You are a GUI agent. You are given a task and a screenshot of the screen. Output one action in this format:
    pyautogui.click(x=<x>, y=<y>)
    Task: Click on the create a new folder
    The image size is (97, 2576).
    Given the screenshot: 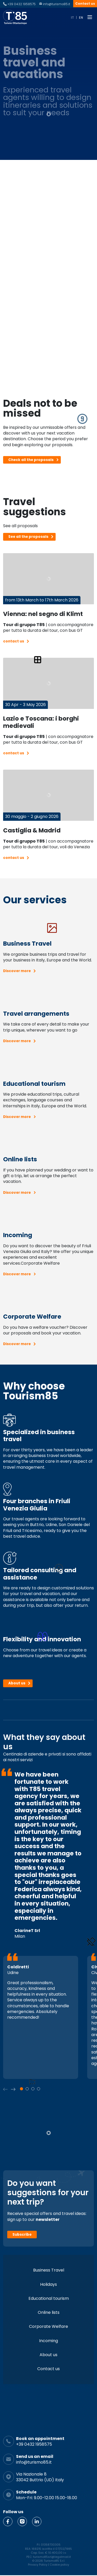 What is the action you would take?
    pyautogui.click(x=32, y=2082)
    